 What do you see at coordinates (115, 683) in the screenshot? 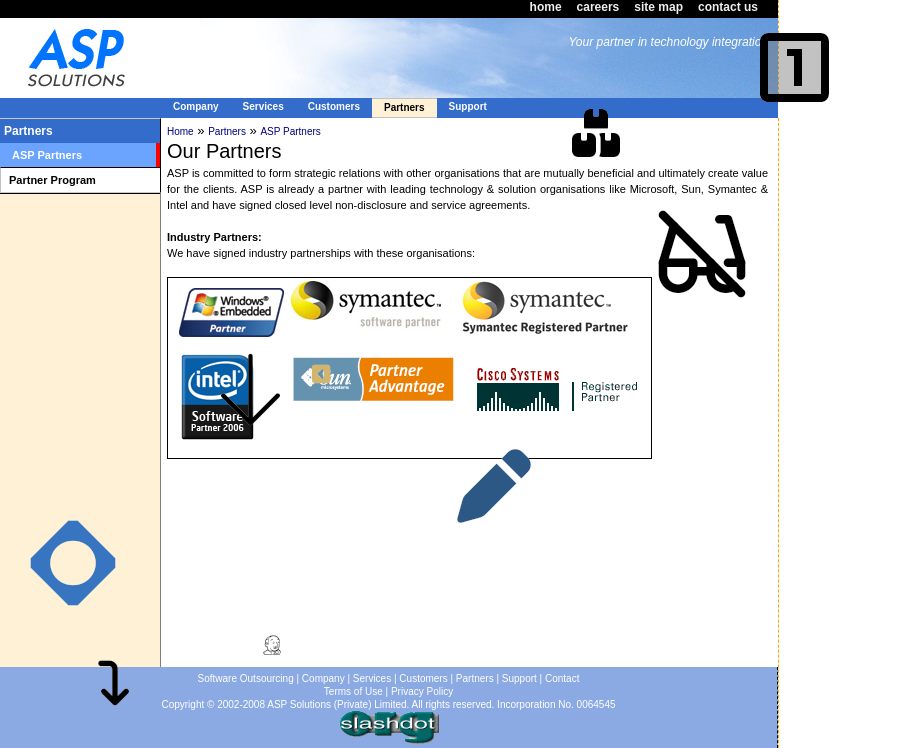
I see `move item down one level` at bounding box center [115, 683].